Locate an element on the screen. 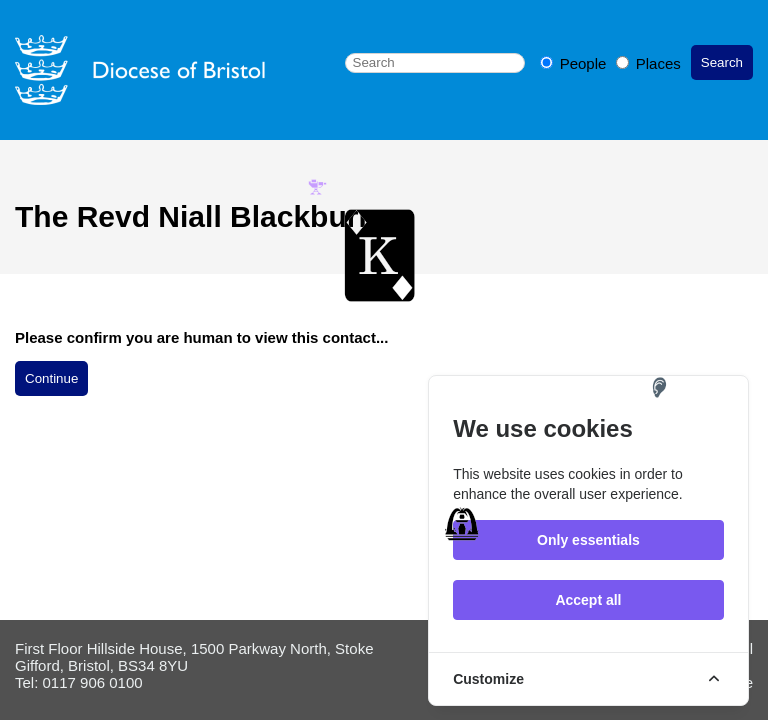  adjust audio or sound settings is located at coordinates (659, 387).